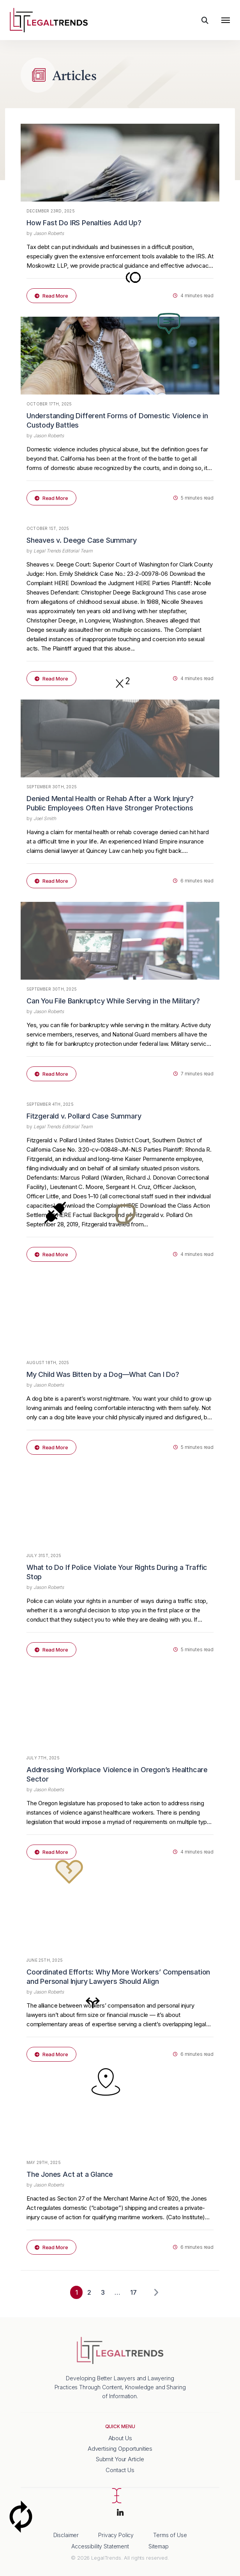 The image size is (240, 2576). I want to click on view location area or zone on map, so click(106, 2082).